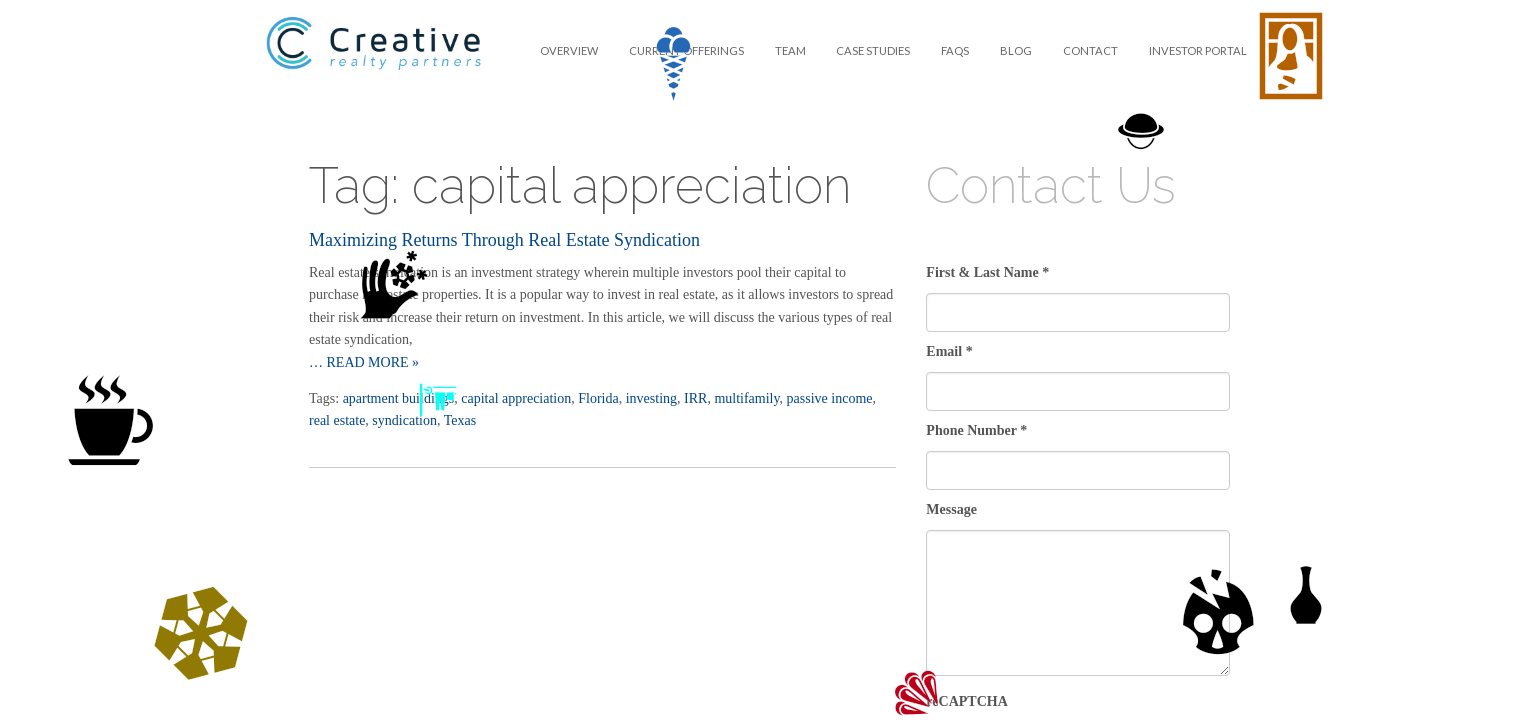 Image resolution: width=1514 pixels, height=720 pixels. What do you see at coordinates (201, 633) in the screenshot?
I see `activate cold or freeze mode` at bounding box center [201, 633].